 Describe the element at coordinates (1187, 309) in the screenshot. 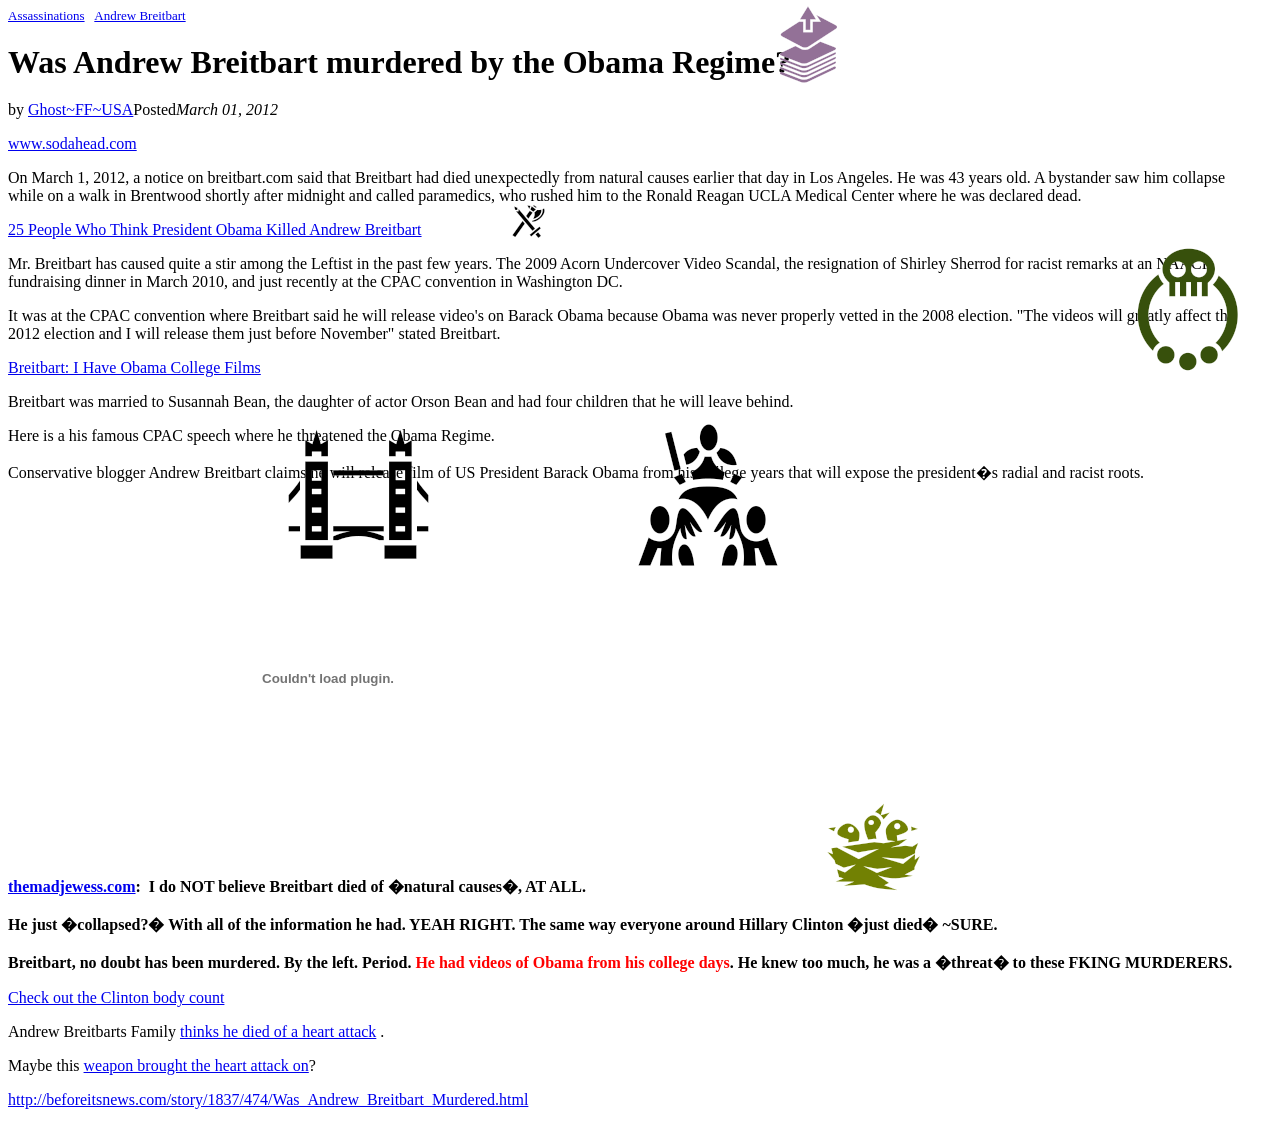

I see `equip a skull ring accessory` at that location.